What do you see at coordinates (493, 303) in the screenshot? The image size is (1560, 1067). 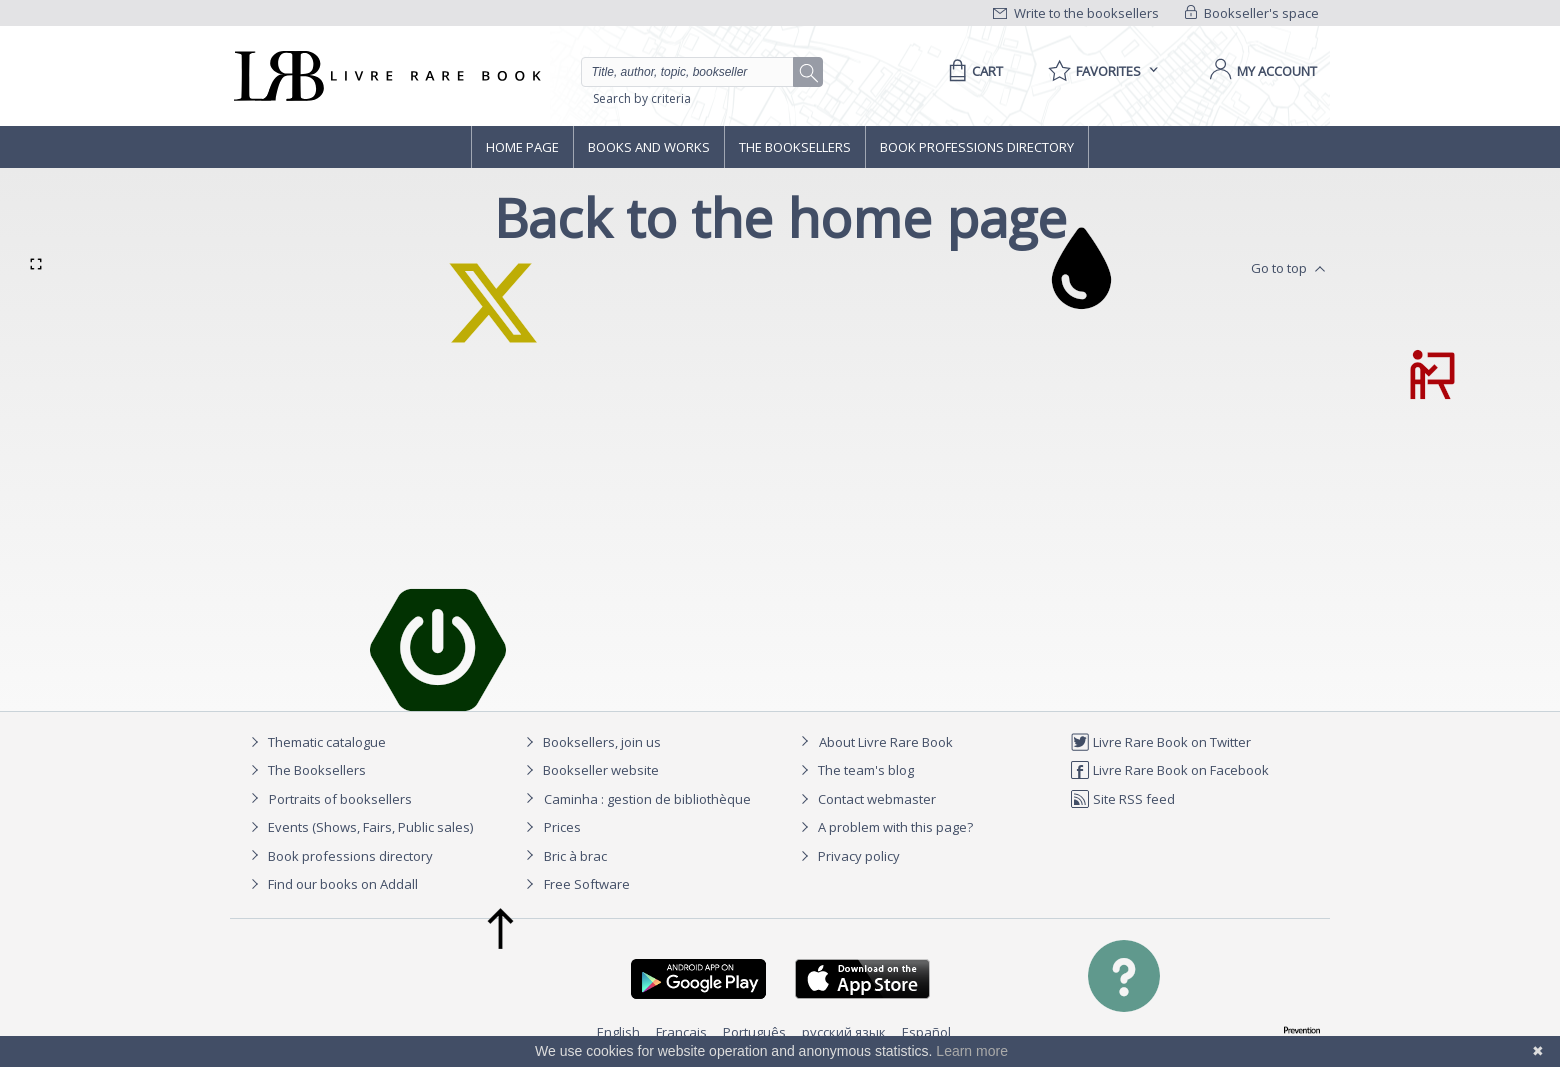 I see `share to X (formerly Twitter)` at bounding box center [493, 303].